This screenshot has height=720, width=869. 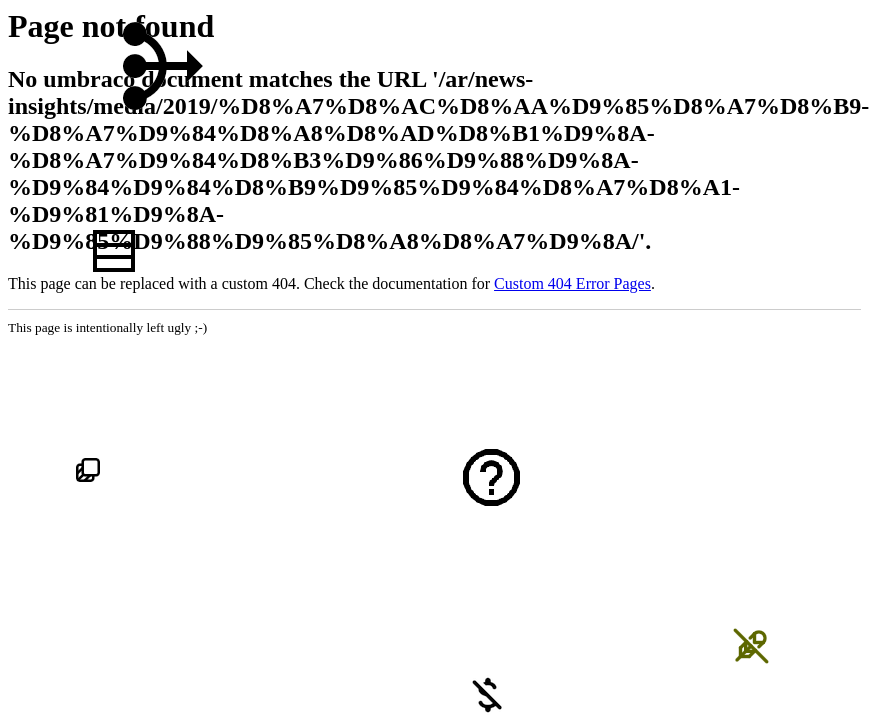 I want to click on manage ad mediation settings, so click(x=163, y=66).